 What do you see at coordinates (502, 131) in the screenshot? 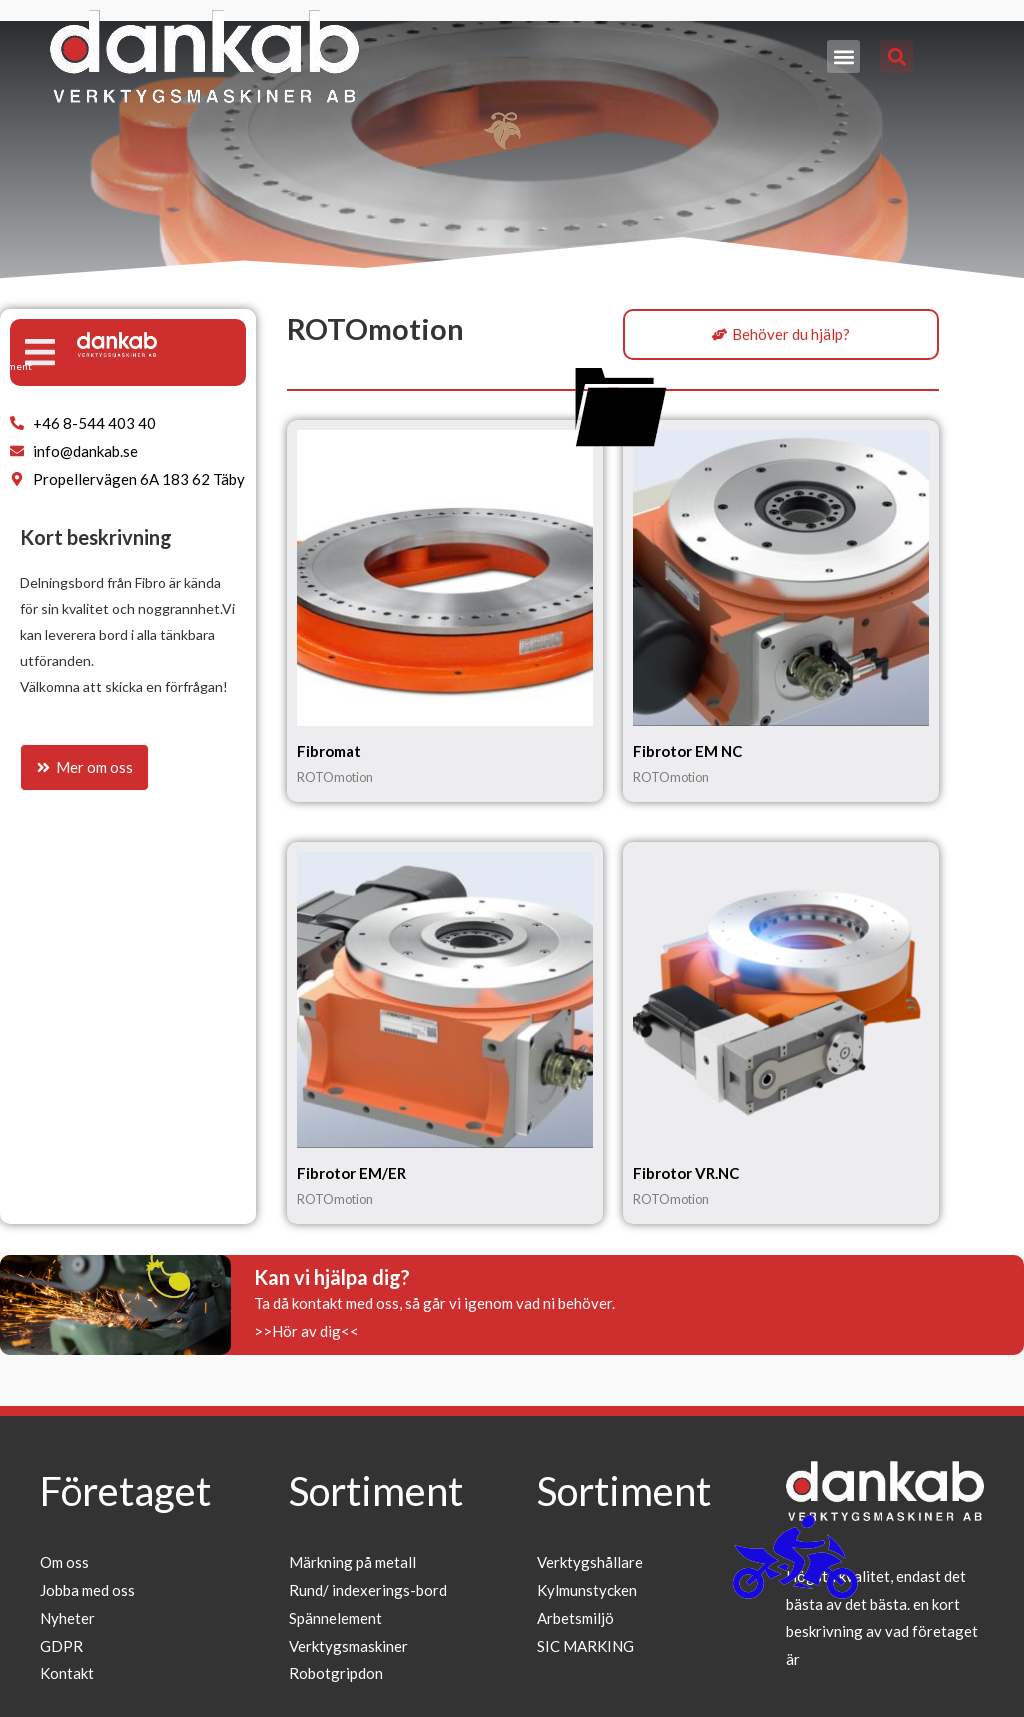
I see `represents plant or nature-related content` at bounding box center [502, 131].